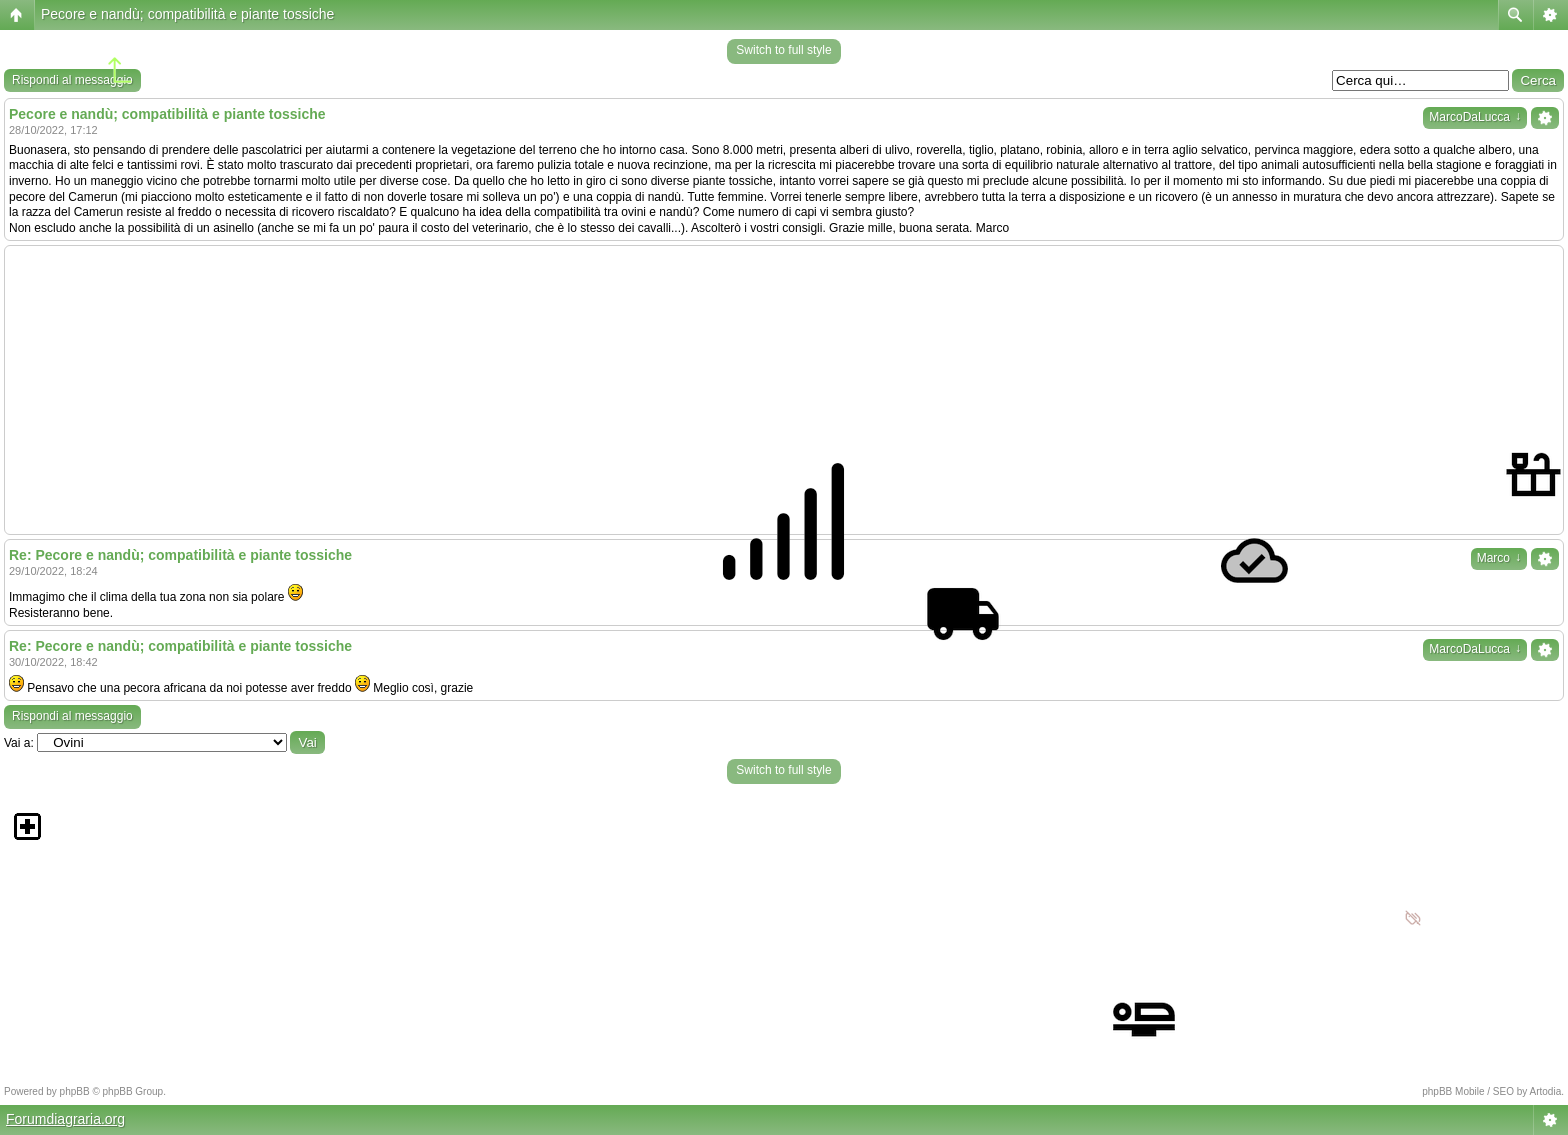 The width and height of the screenshot is (1568, 1135). I want to click on browse kitchen countertop options, so click(1533, 474).